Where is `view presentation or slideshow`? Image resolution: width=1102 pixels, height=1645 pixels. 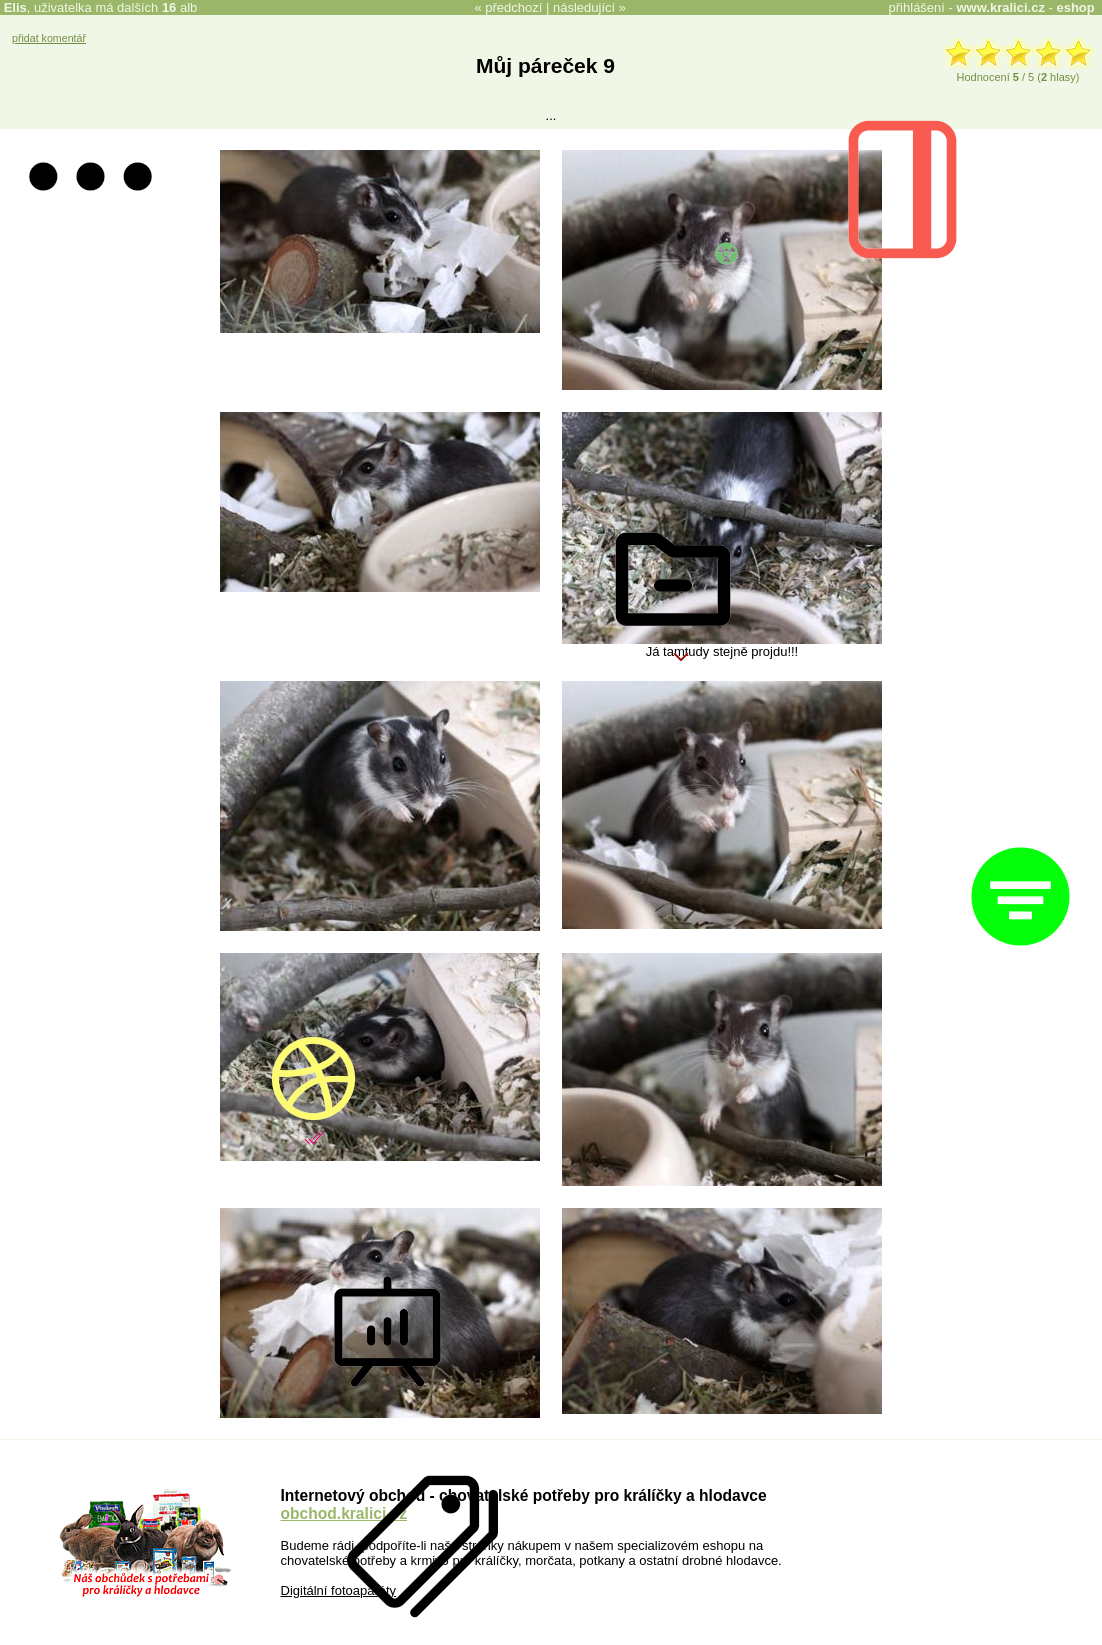 view presentation or slideshow is located at coordinates (387, 1333).